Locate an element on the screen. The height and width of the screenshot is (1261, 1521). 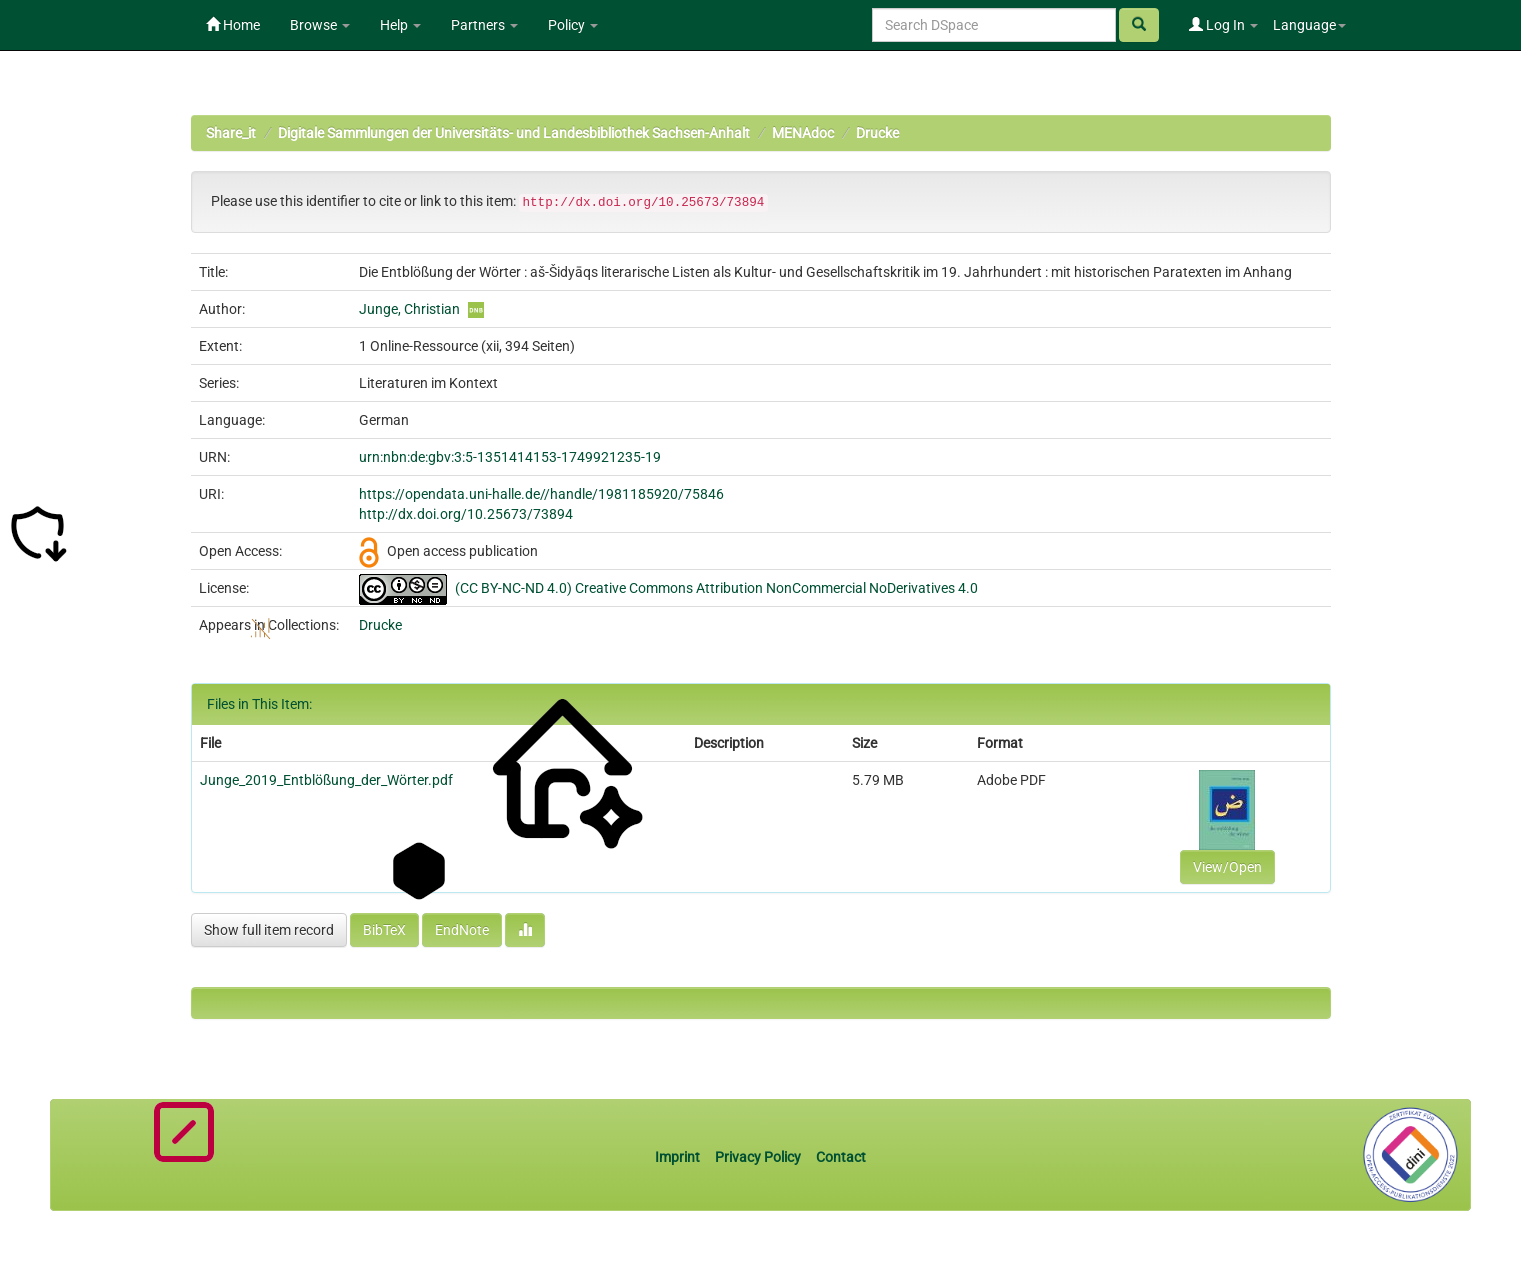
no cellular signal available is located at coordinates (261, 629).